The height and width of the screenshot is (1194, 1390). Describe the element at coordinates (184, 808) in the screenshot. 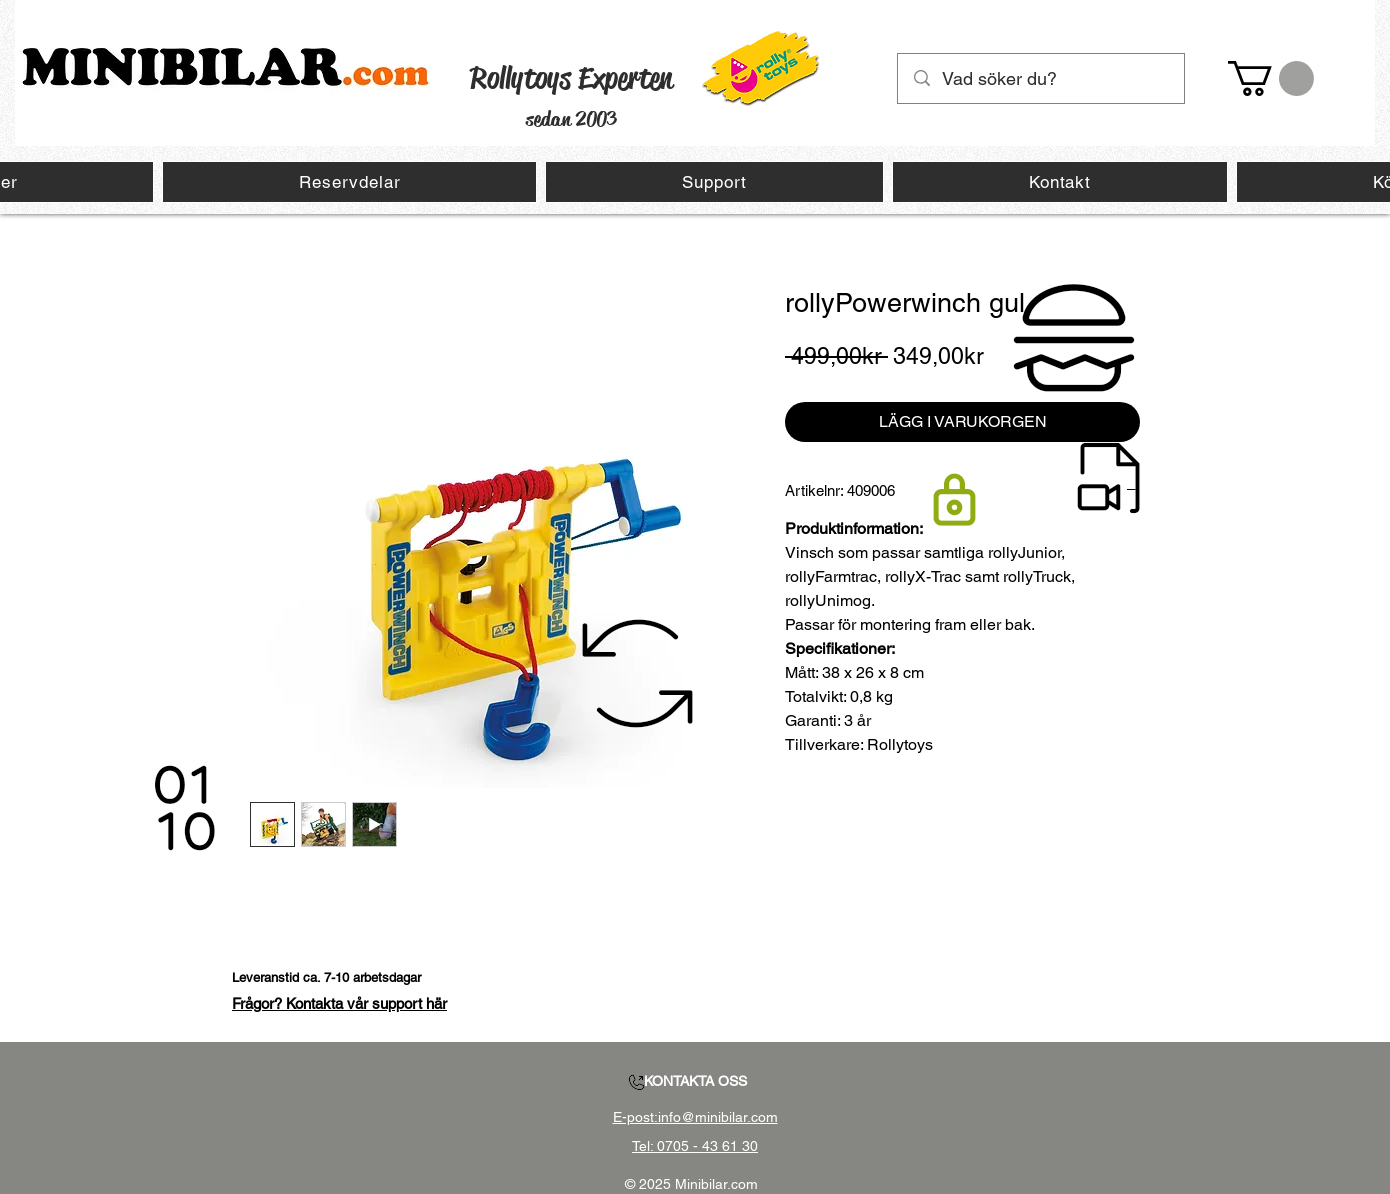

I see `view or access binary/code data` at that location.